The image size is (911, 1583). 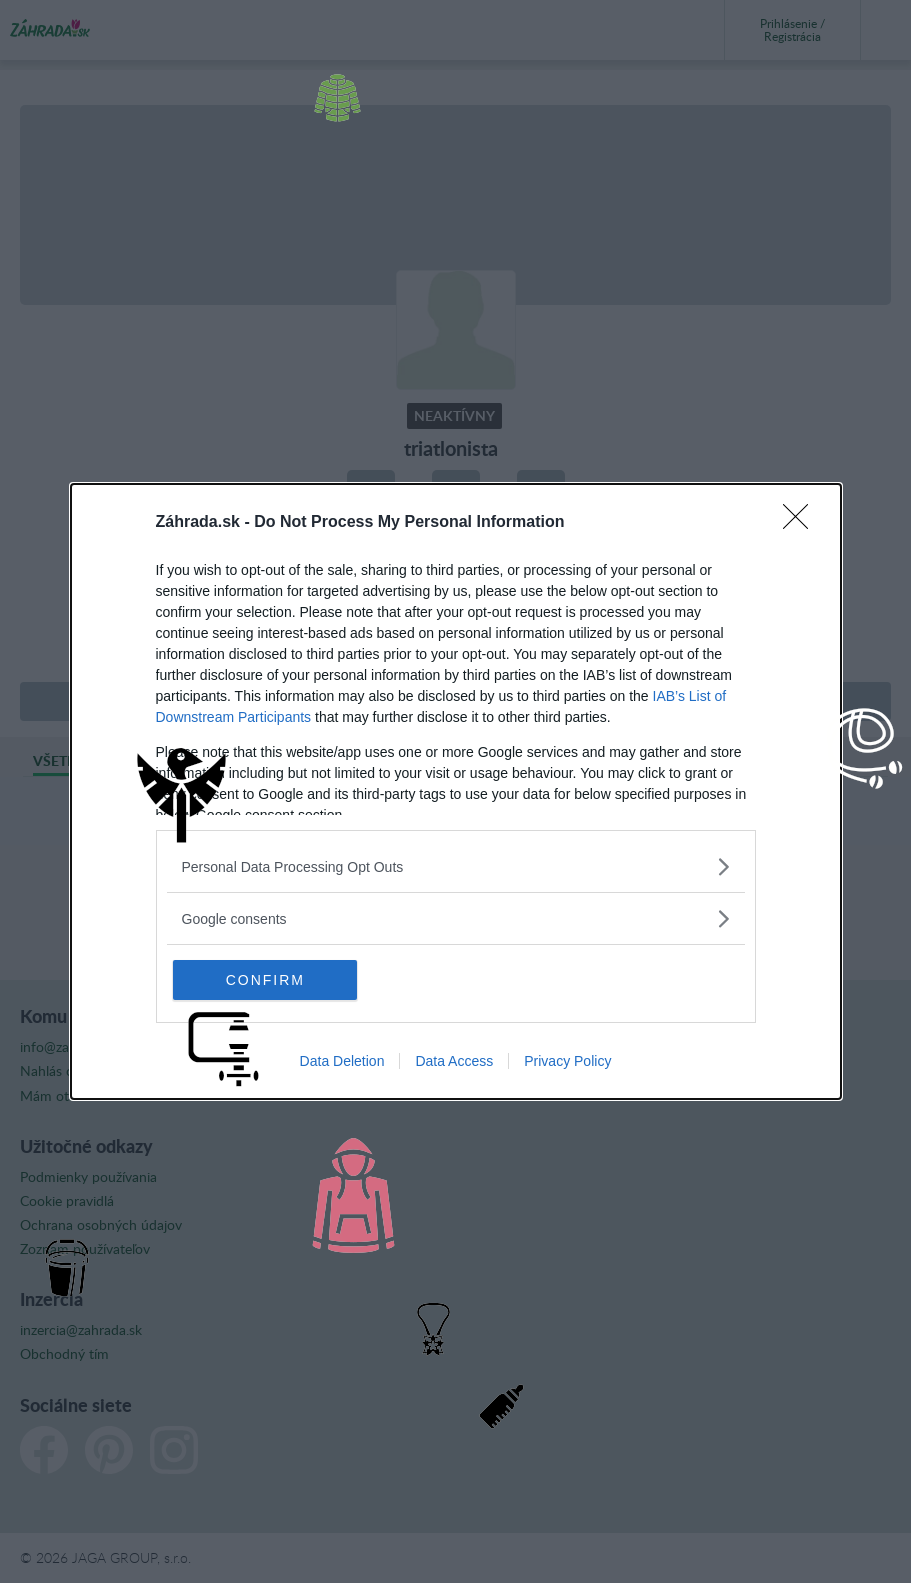 I want to click on a bucket or container item in game inventory, so click(x=67, y=1266).